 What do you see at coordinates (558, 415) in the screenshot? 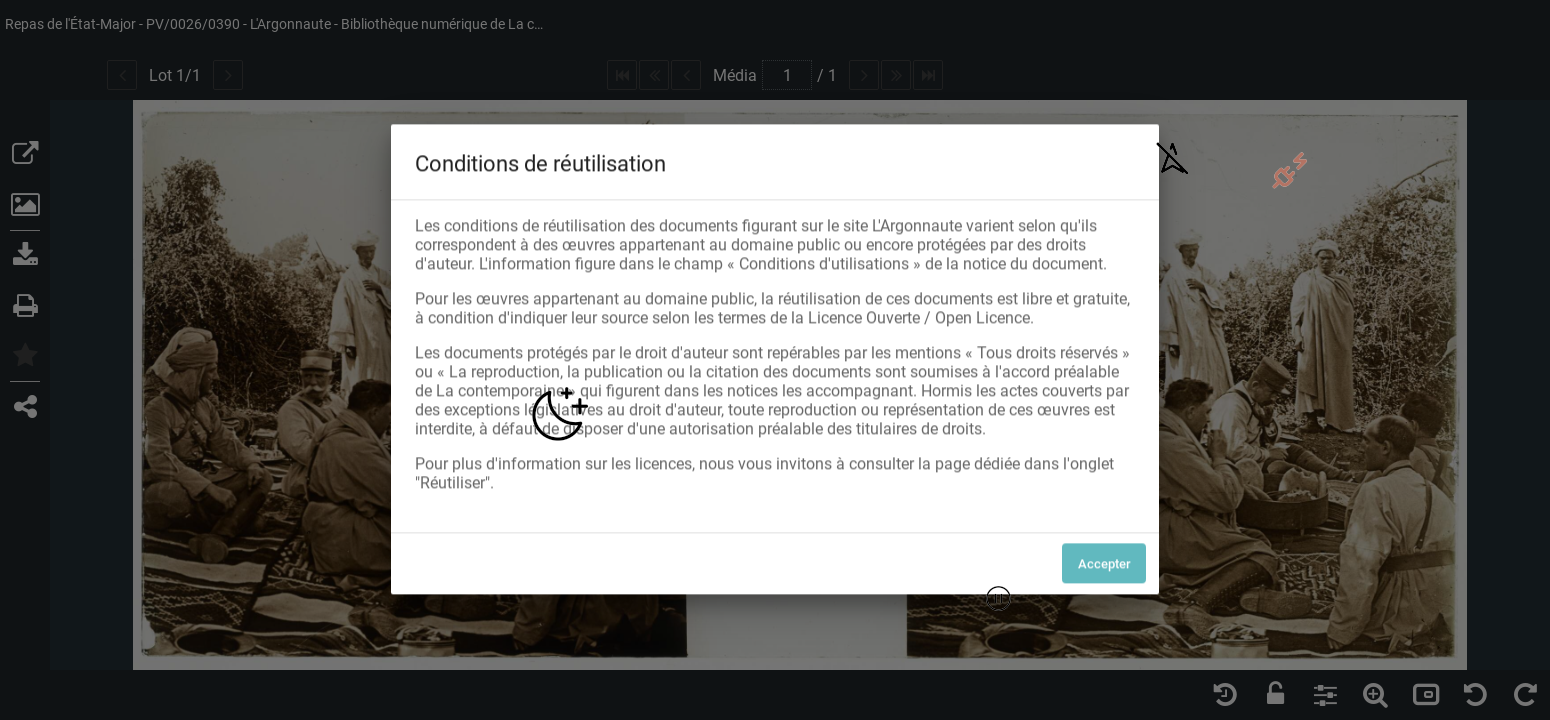
I see `toggle dark mode or night theme` at bounding box center [558, 415].